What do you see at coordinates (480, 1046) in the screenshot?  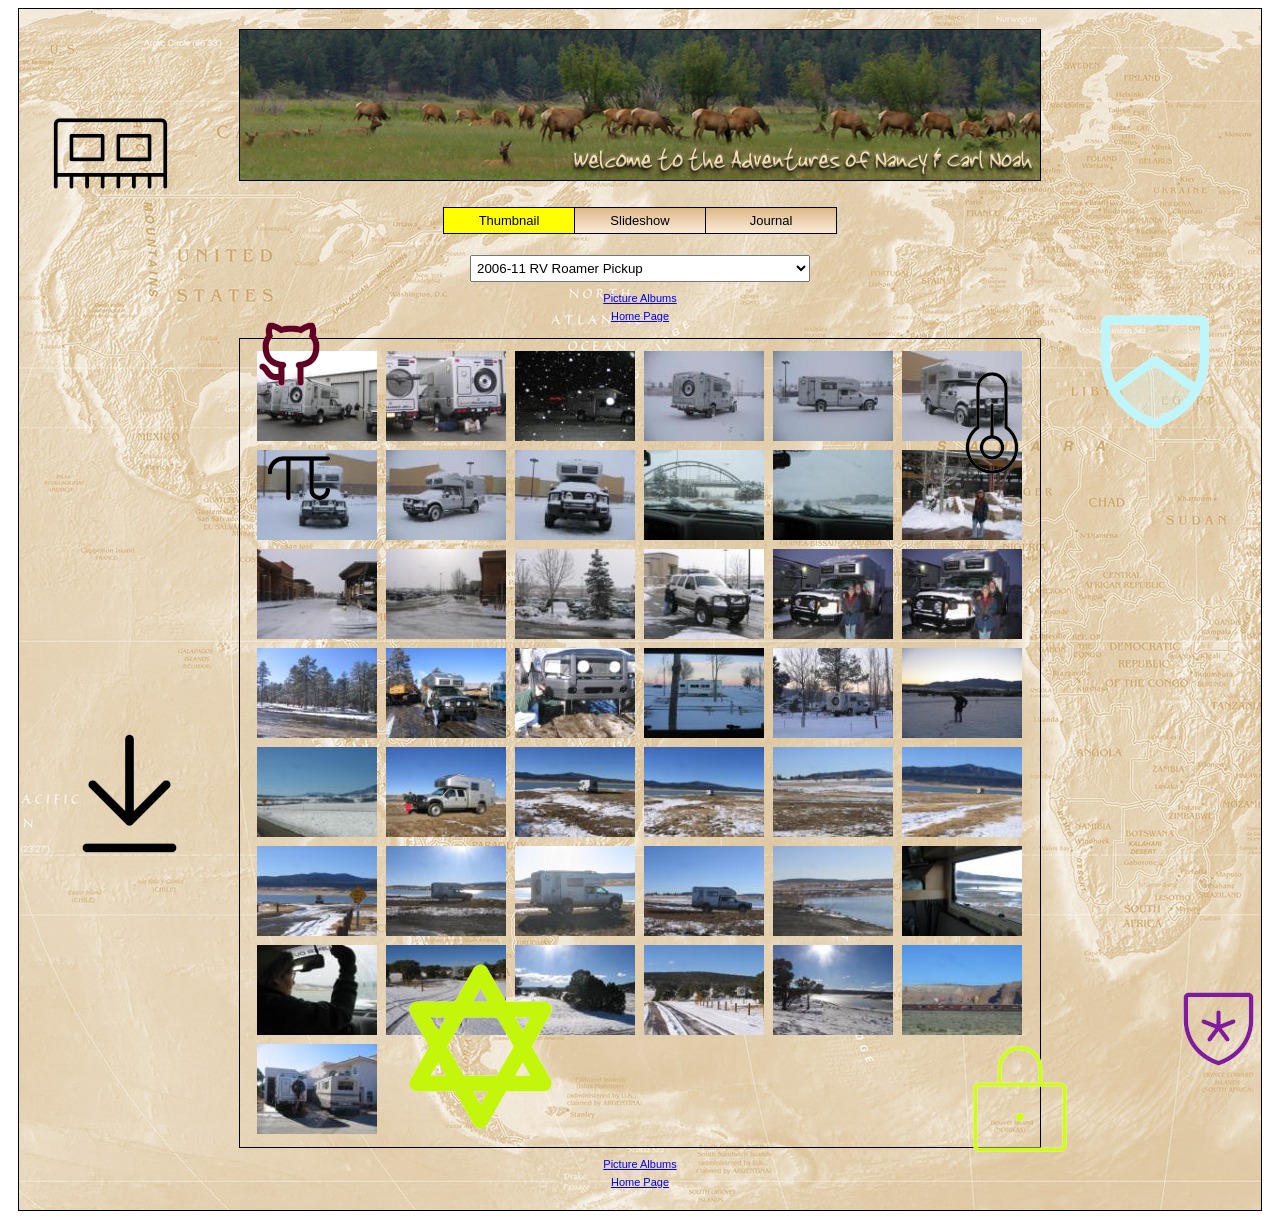 I see `indicates jewish religious content or services` at bounding box center [480, 1046].